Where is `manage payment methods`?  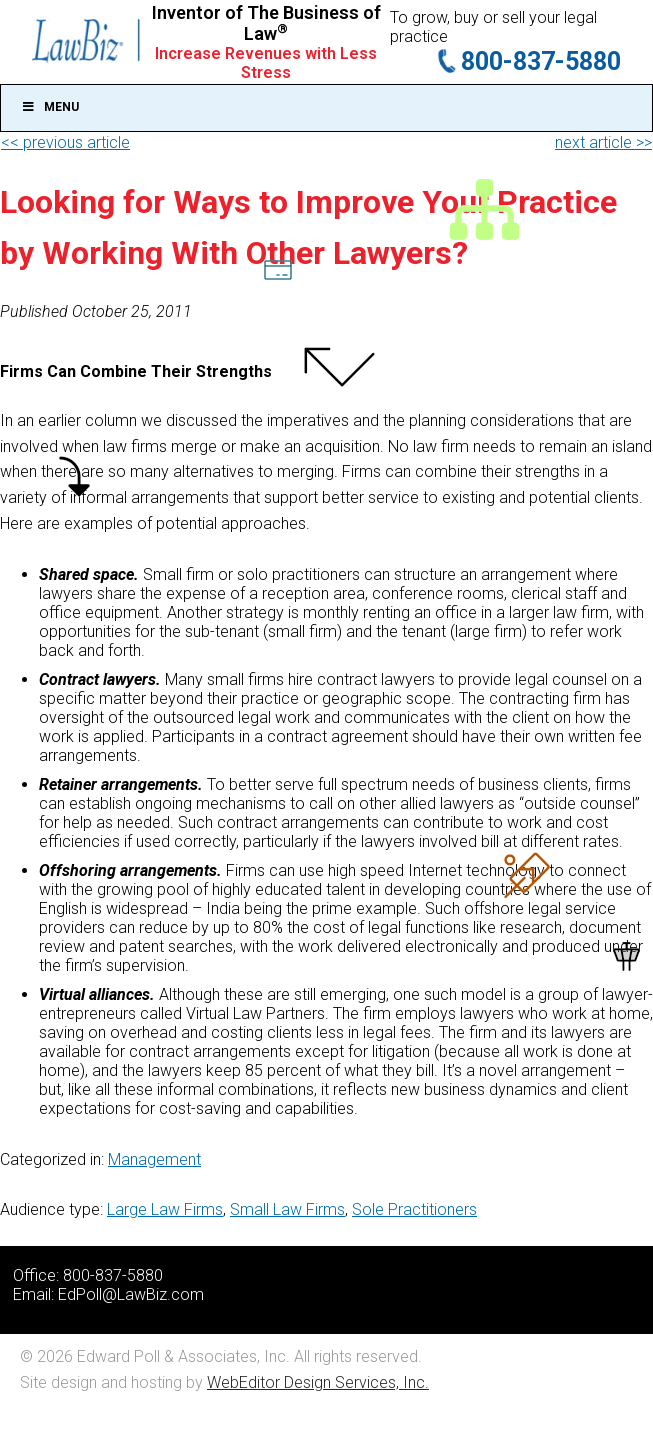 manage payment methods is located at coordinates (278, 270).